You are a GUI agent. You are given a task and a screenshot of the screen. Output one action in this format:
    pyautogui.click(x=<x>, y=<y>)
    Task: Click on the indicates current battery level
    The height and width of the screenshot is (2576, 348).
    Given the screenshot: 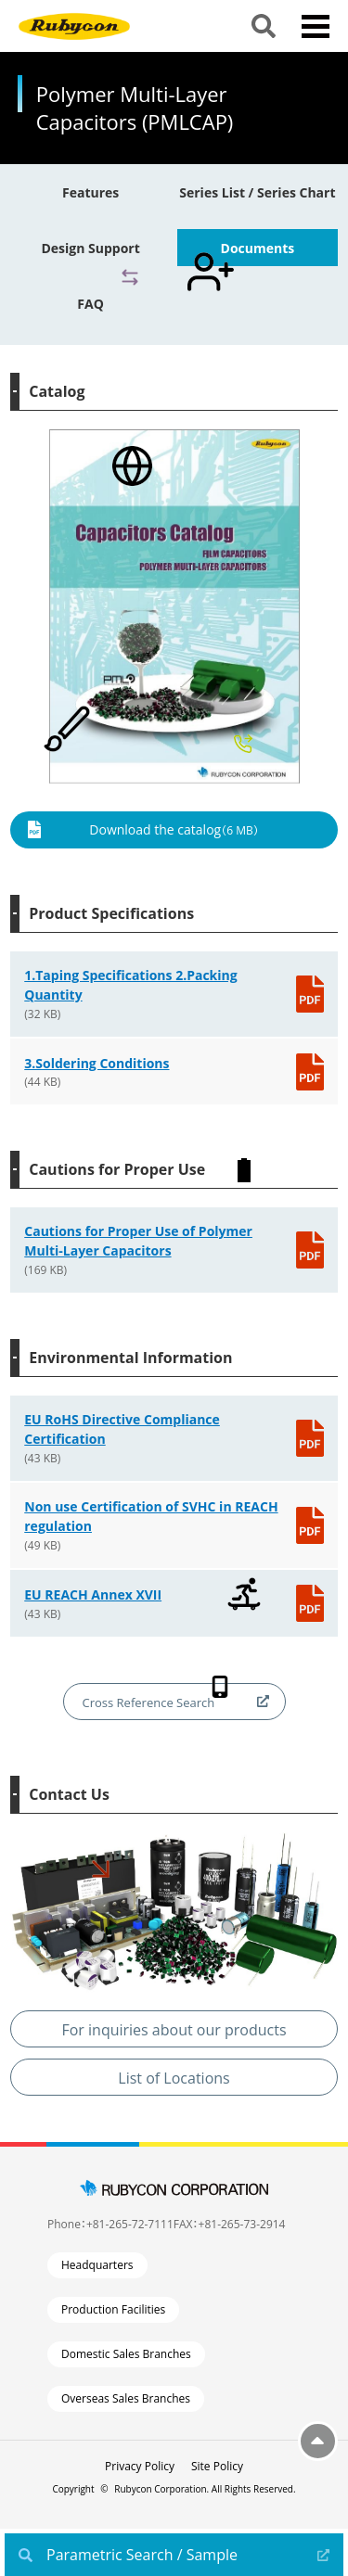 What is the action you would take?
    pyautogui.click(x=244, y=1170)
    